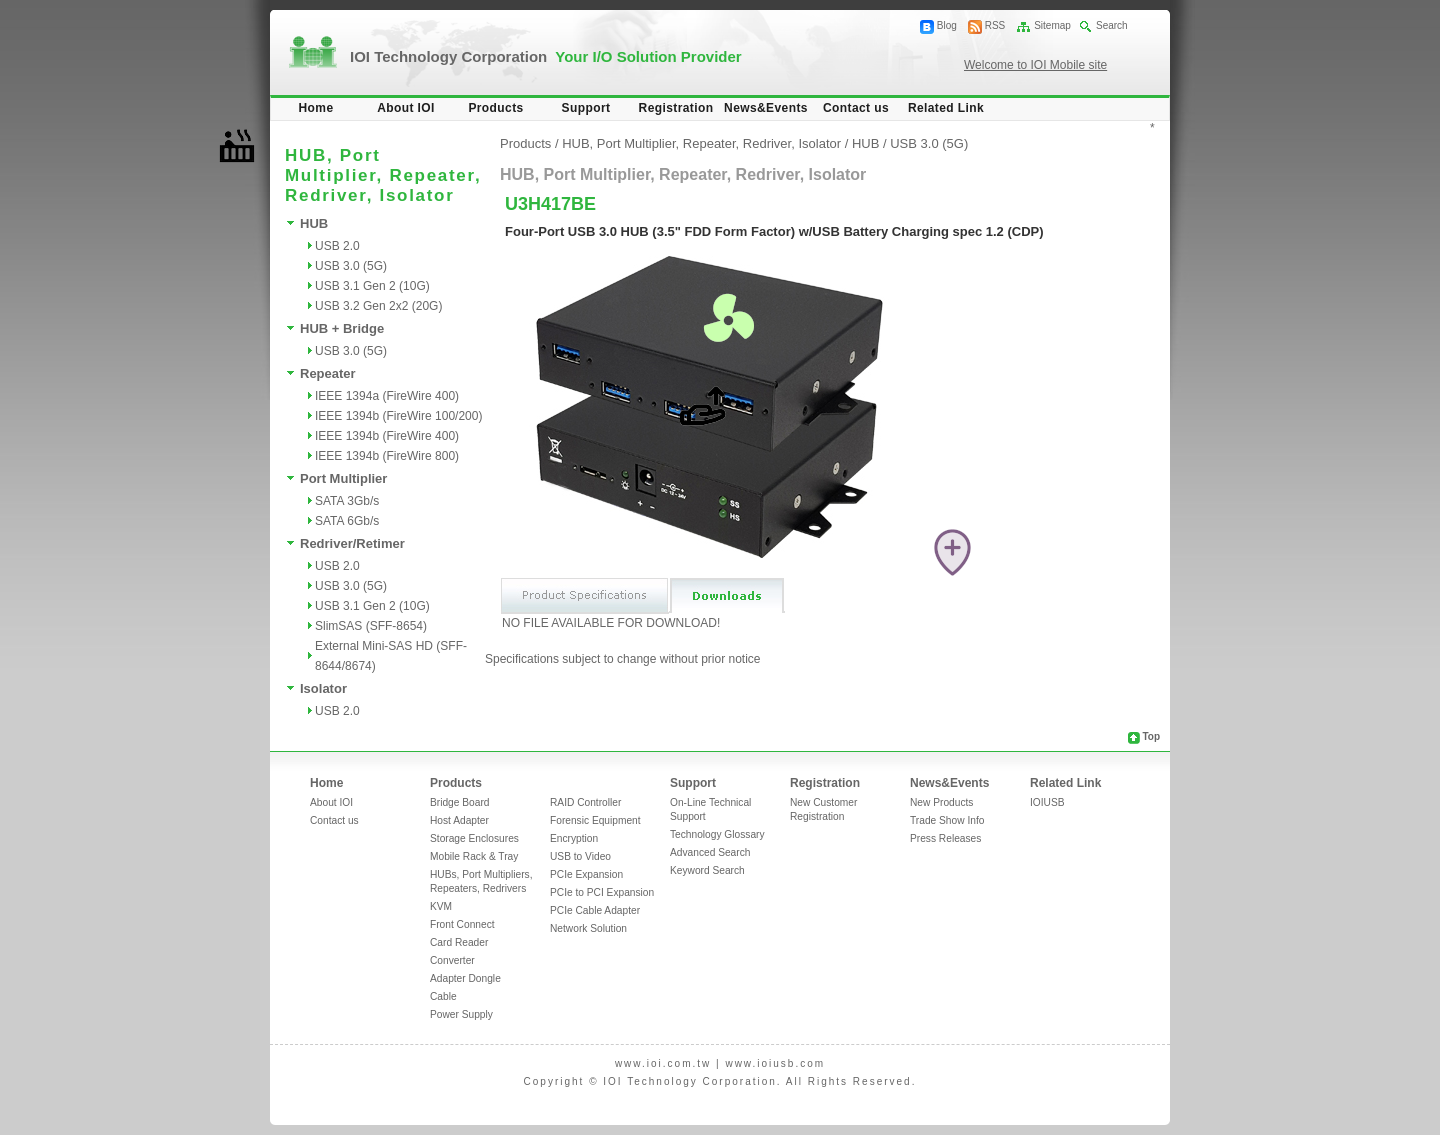 The image size is (1440, 1135). Describe the element at coordinates (704, 408) in the screenshot. I see `upload or send from your device` at that location.